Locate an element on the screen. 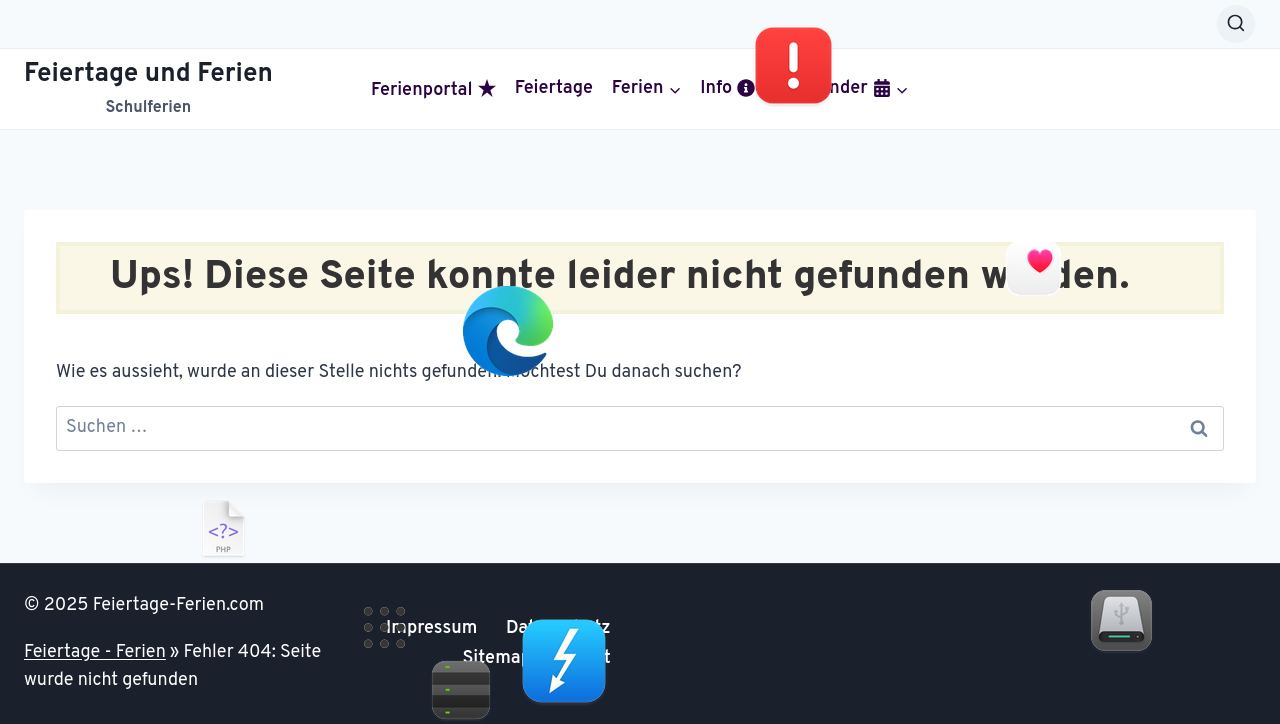 The width and height of the screenshot is (1280, 724). create a bootable USB drive is located at coordinates (1121, 620).